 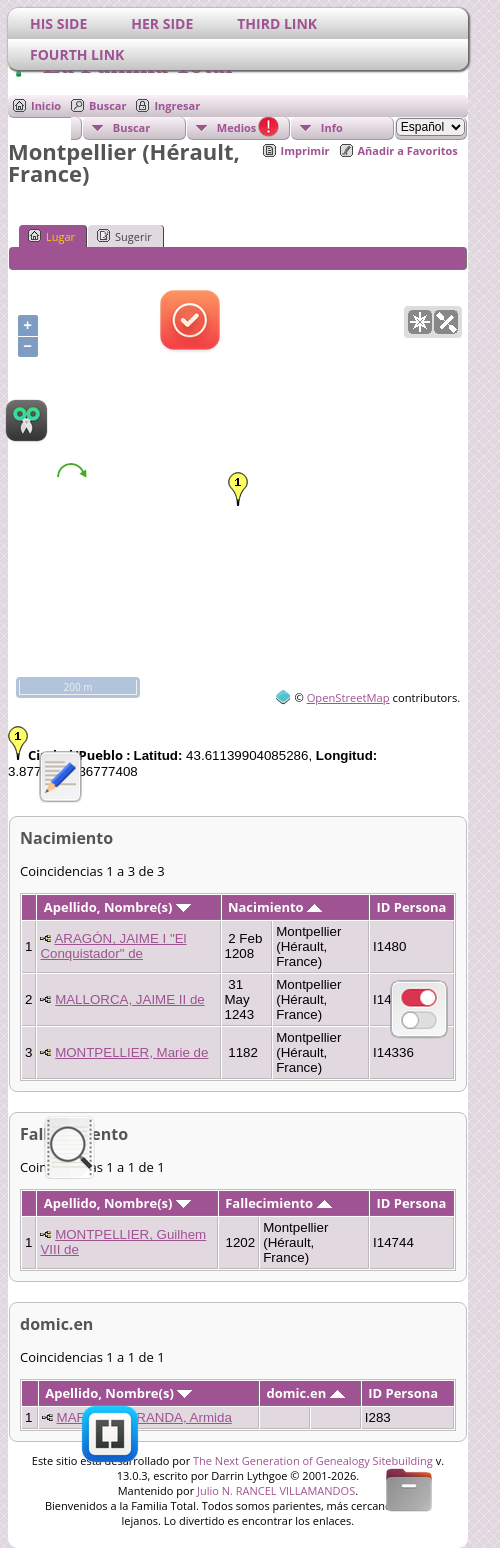 I want to click on open desktop preferences or settings, so click(x=419, y=1009).